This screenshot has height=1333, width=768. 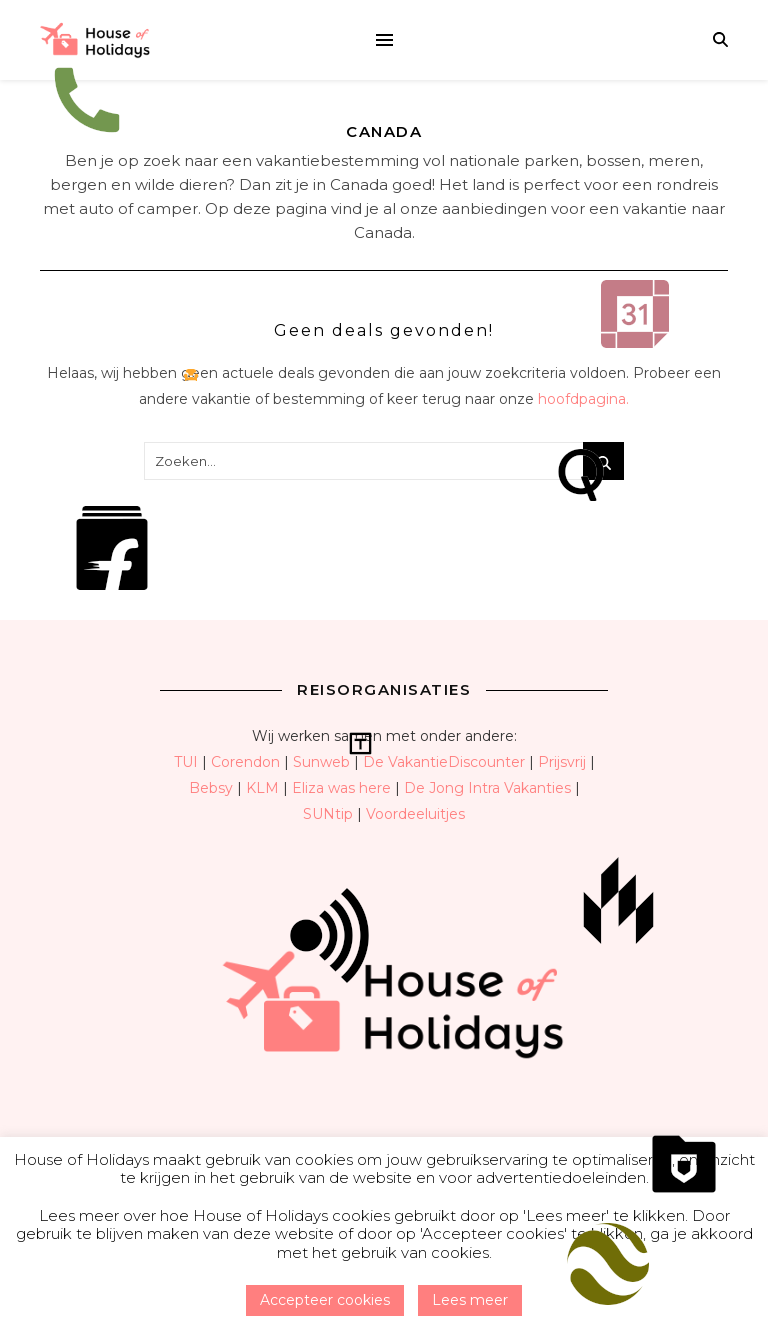 What do you see at coordinates (329, 935) in the screenshot?
I see `visit wikiquote website` at bounding box center [329, 935].